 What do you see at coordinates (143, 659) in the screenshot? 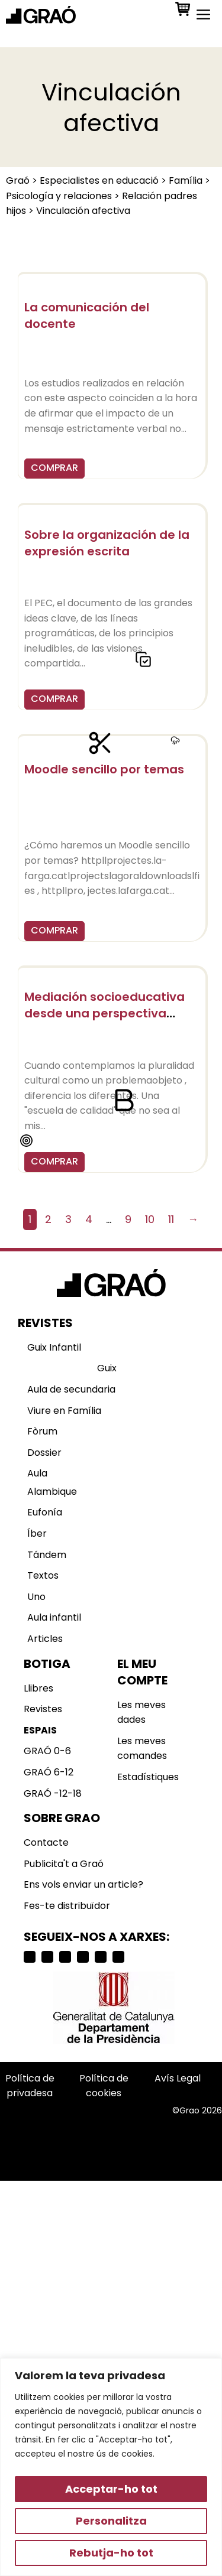
I see `content copied to clipboard successfully` at bounding box center [143, 659].